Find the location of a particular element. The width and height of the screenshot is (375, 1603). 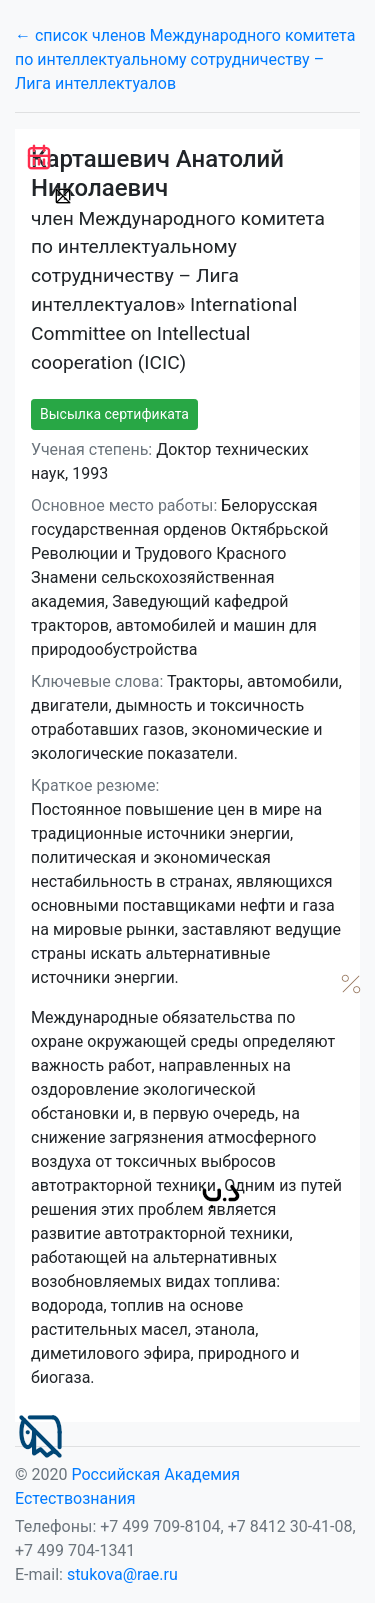

view discount or promotional pricing is located at coordinates (351, 984).